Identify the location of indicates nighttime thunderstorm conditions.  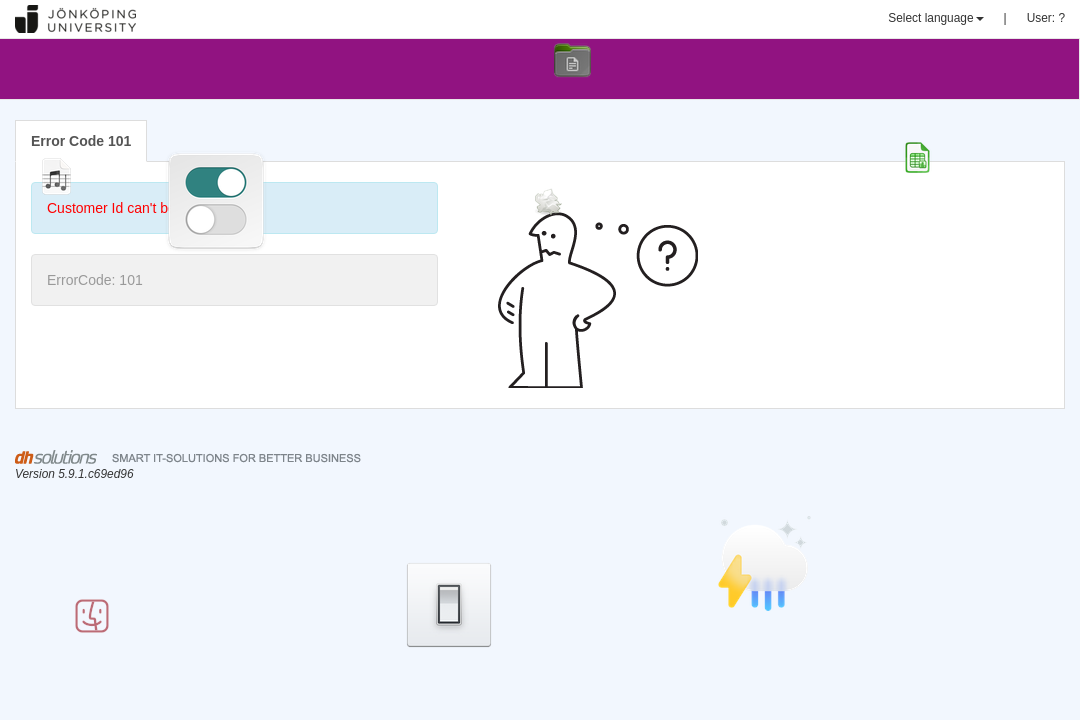
(764, 563).